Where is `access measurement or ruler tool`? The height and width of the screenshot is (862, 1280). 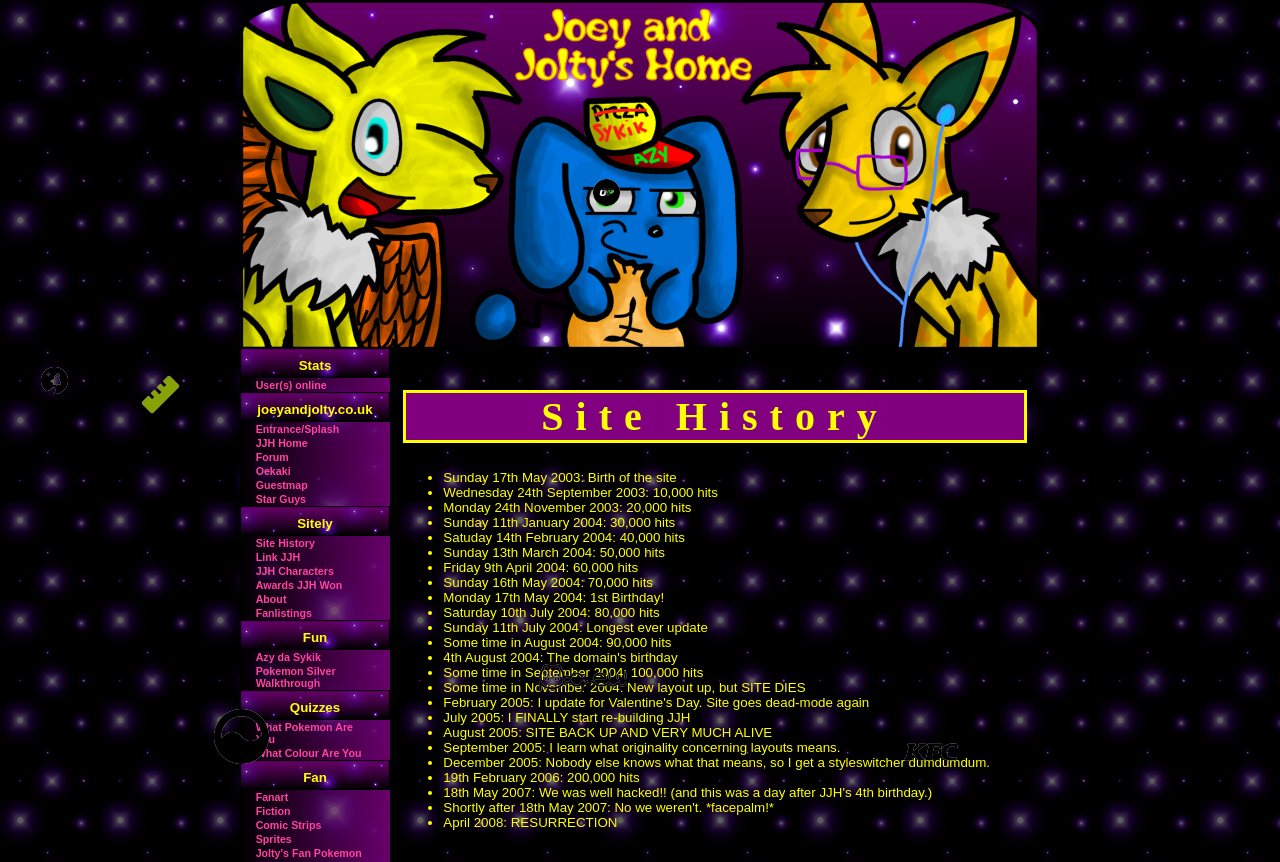 access measurement or ruler tool is located at coordinates (160, 393).